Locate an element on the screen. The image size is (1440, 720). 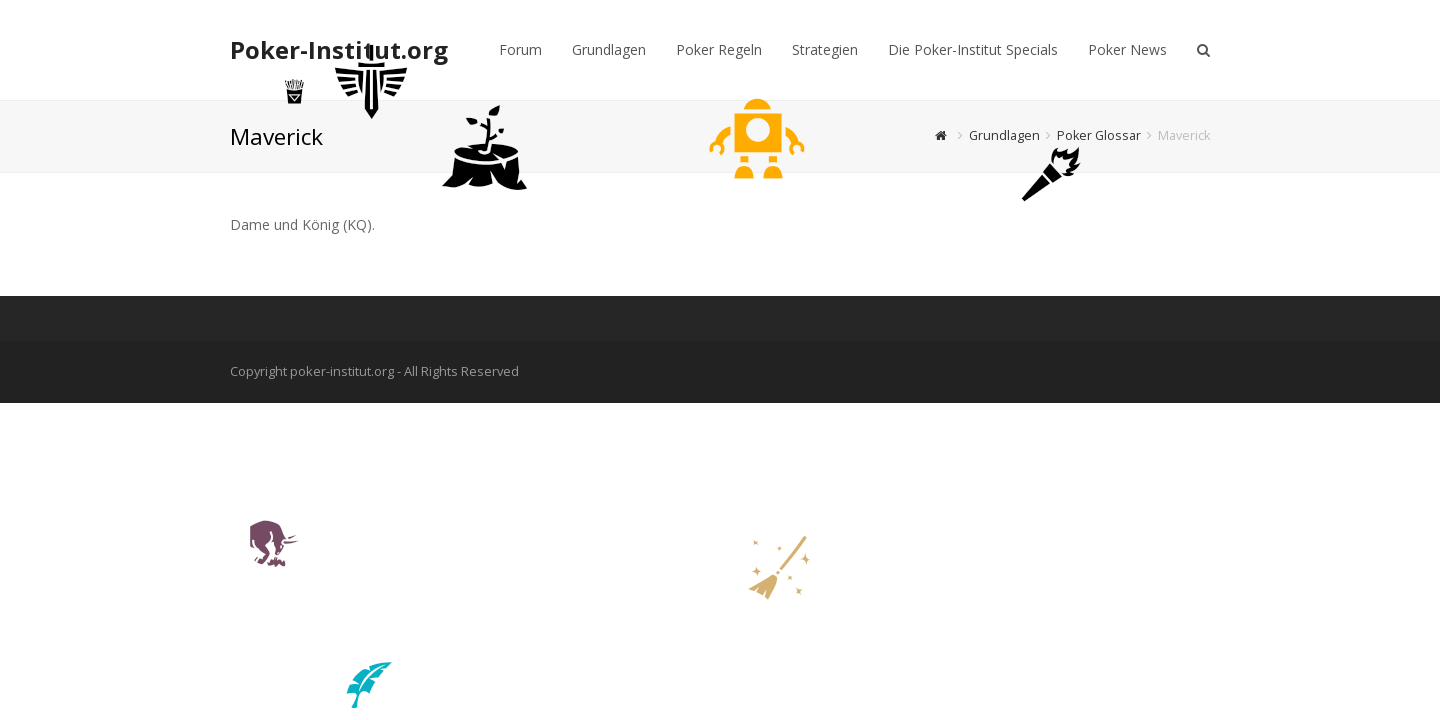
toggle flashlight or torch mode is located at coordinates (1051, 172).